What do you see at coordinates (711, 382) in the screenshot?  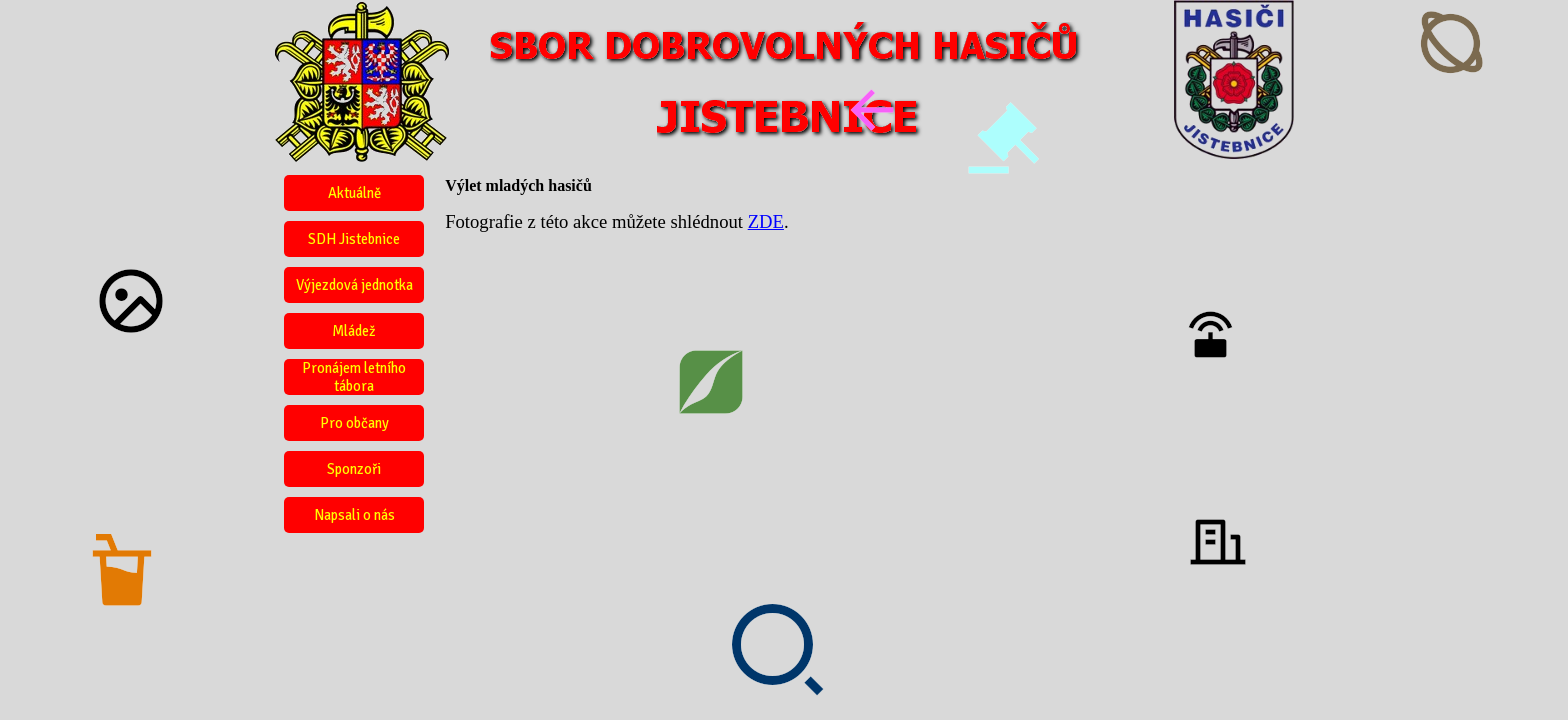 I see `pied piper logo` at bounding box center [711, 382].